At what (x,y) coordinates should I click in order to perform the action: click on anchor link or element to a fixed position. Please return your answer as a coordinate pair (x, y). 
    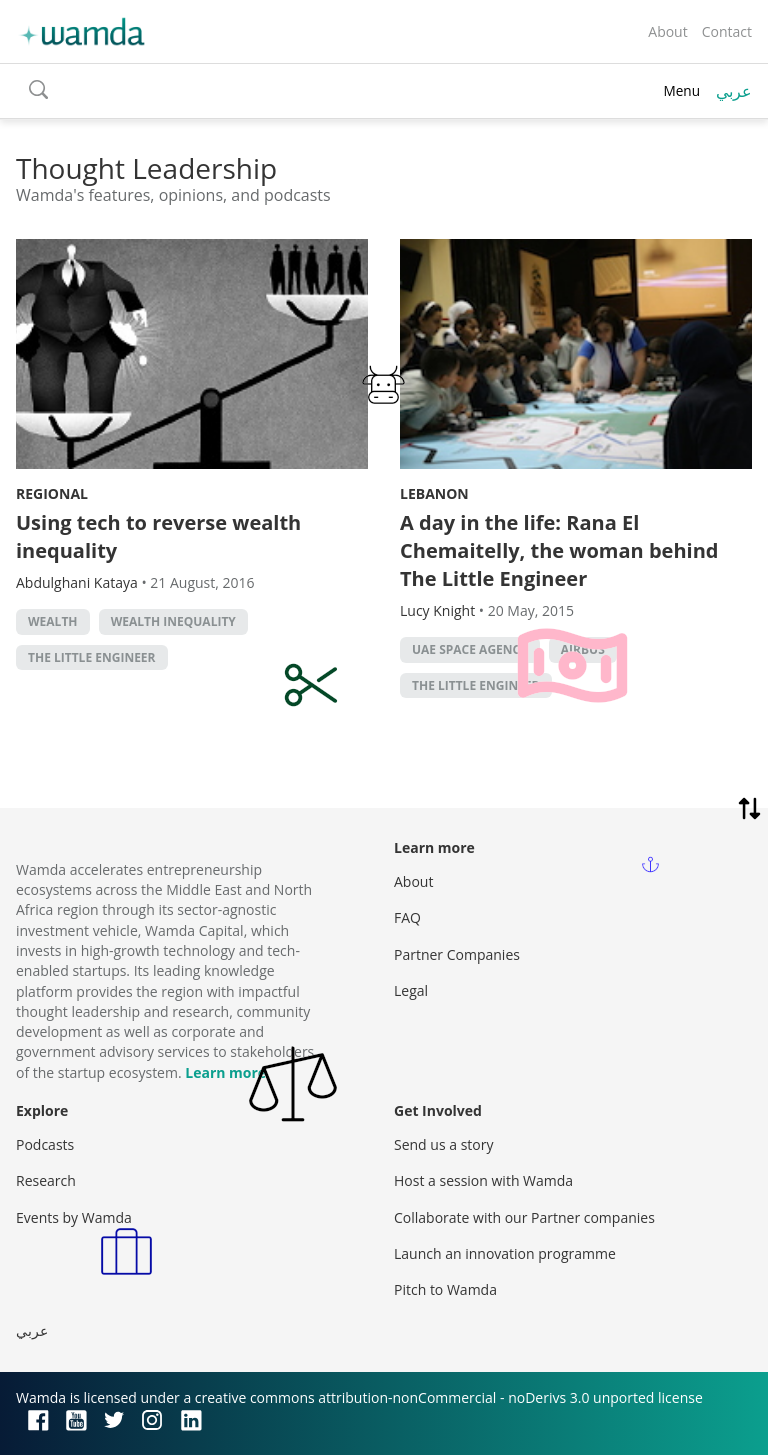
    Looking at the image, I should click on (650, 864).